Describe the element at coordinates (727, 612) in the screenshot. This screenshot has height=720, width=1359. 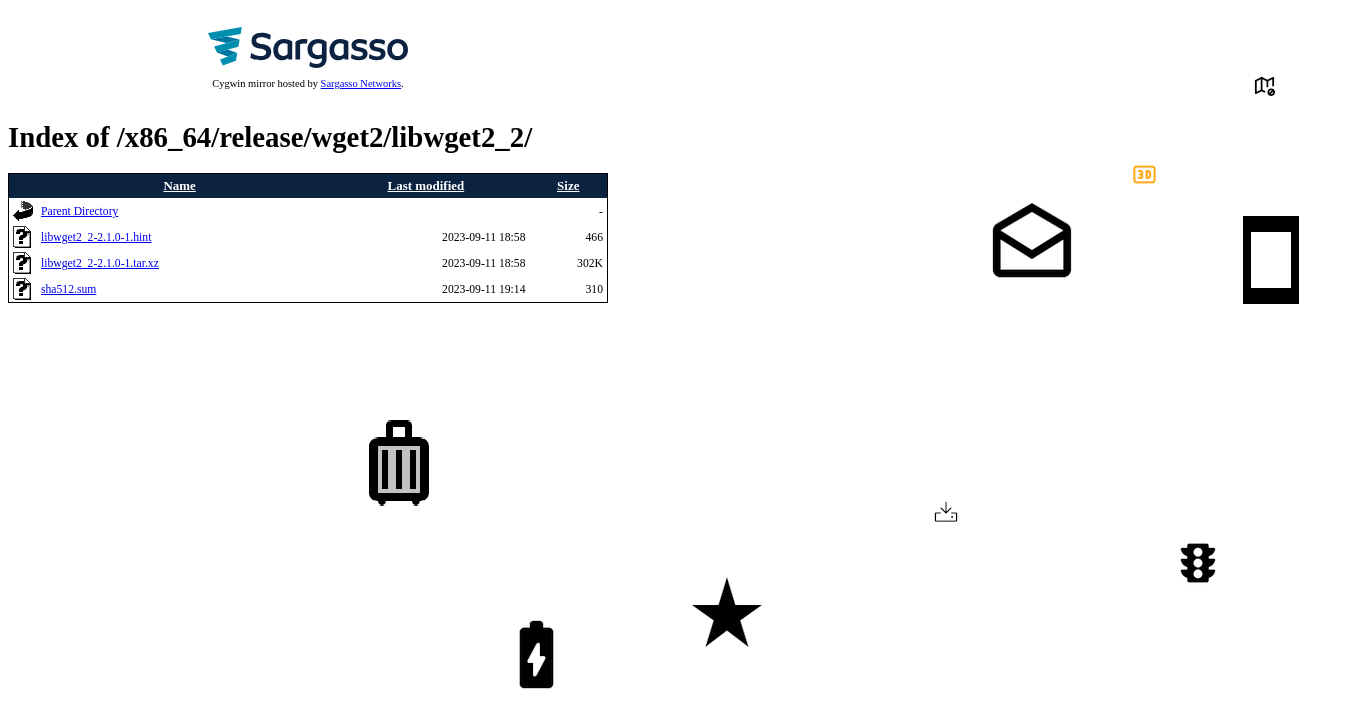
I see `rate or review an item` at that location.